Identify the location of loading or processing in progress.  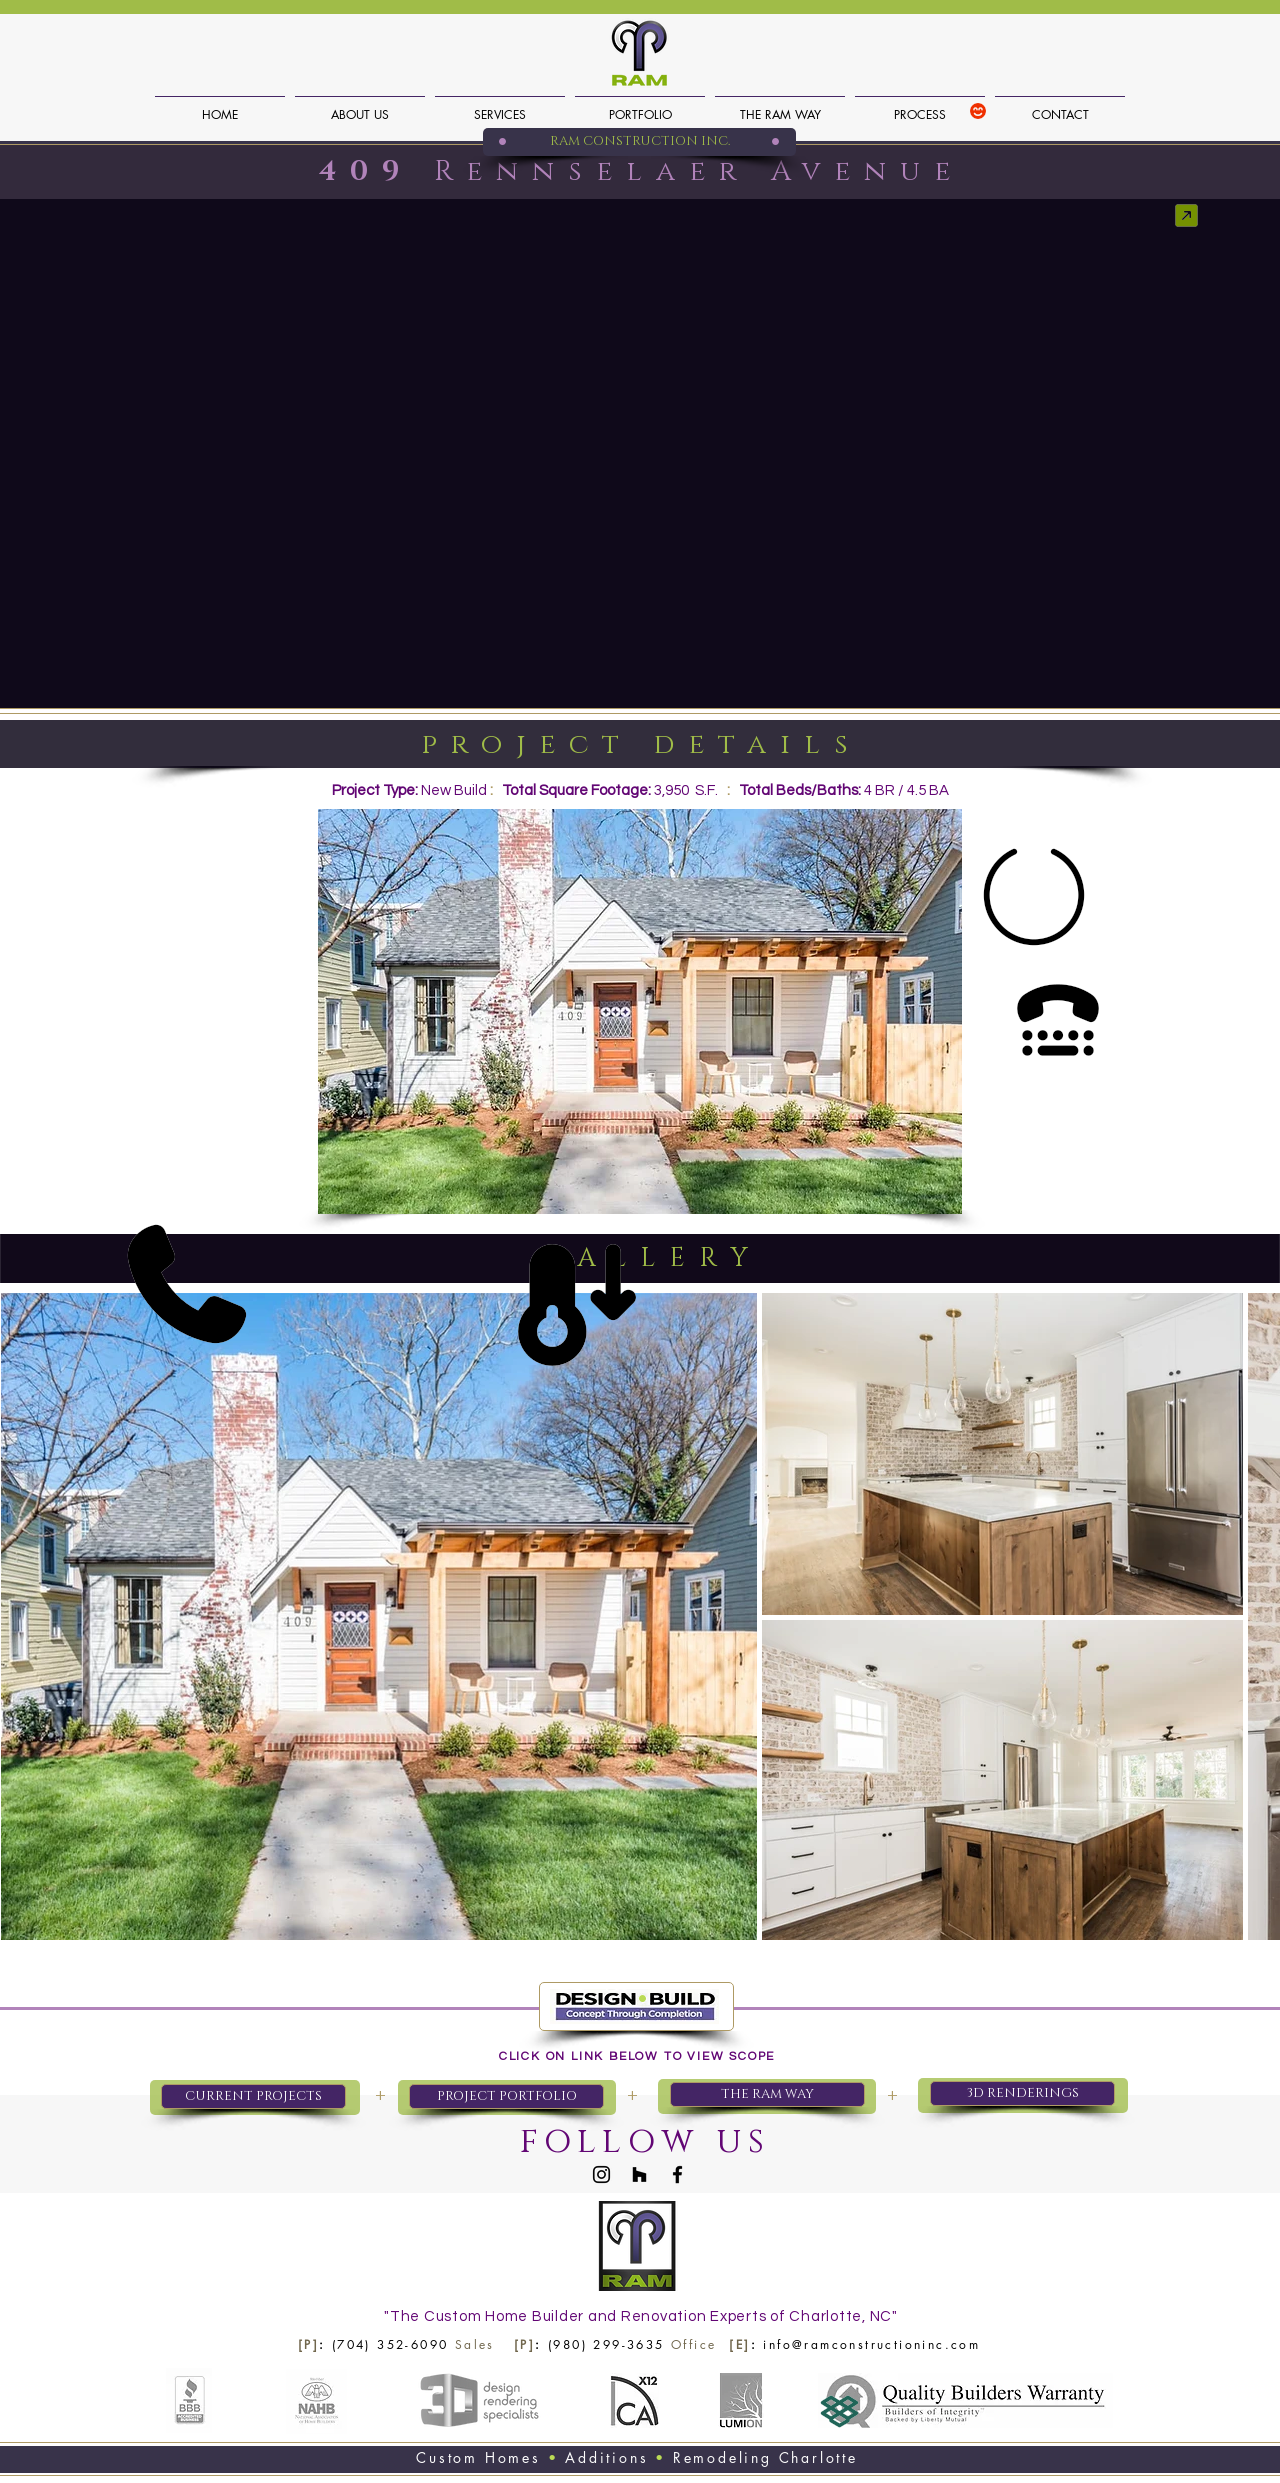
(1034, 895).